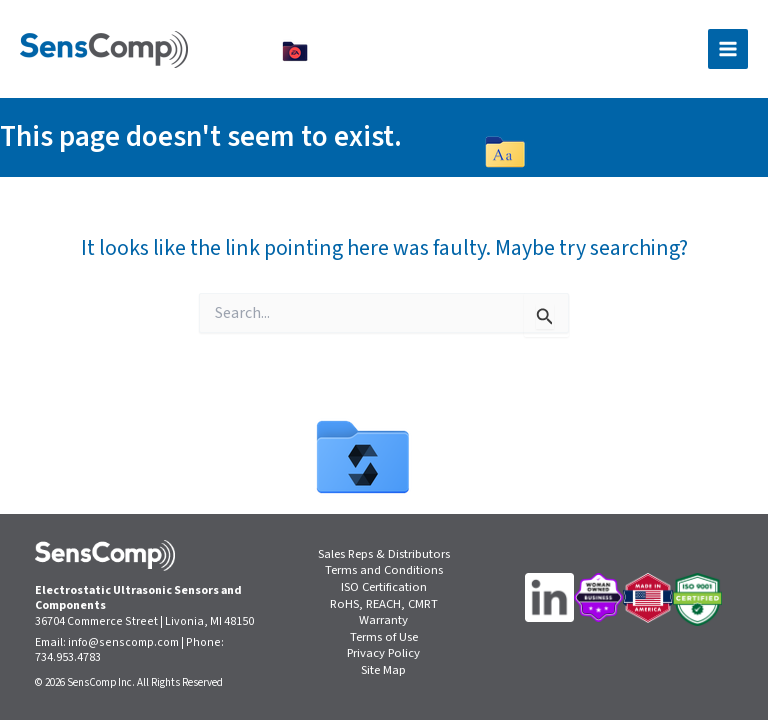  What do you see at coordinates (362, 459) in the screenshot?
I see `folder containing solidity smart contract files` at bounding box center [362, 459].